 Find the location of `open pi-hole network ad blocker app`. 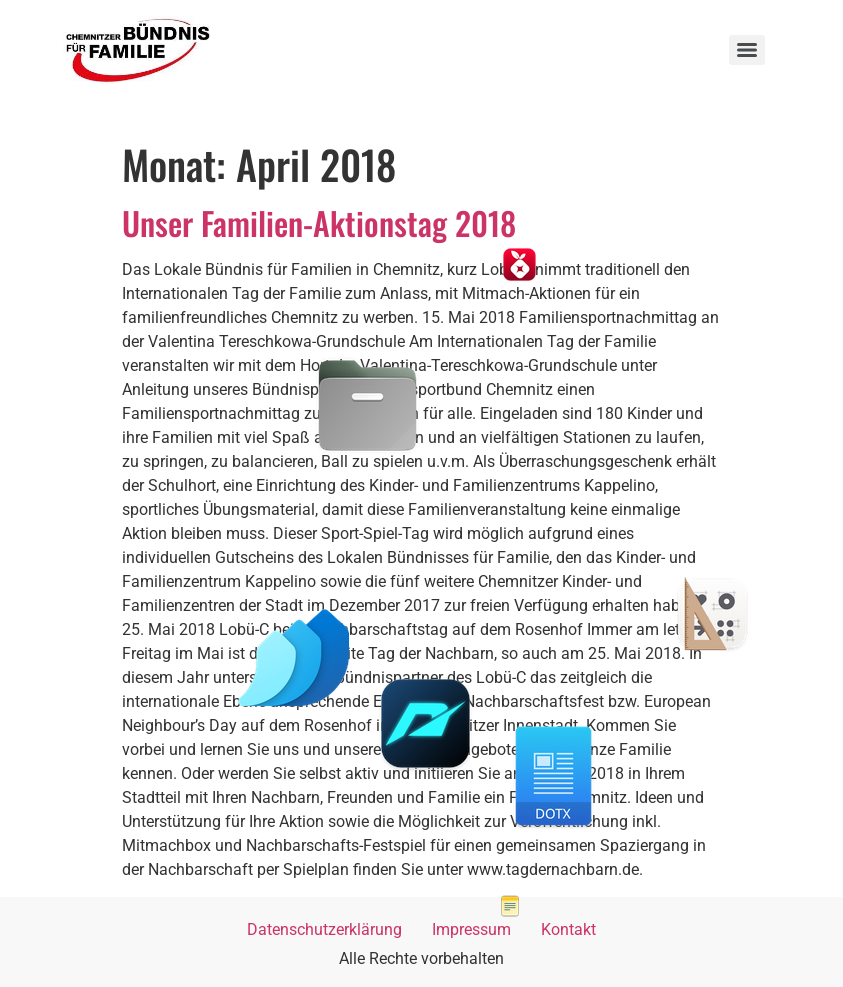

open pi-hole network ad blocker app is located at coordinates (519, 264).